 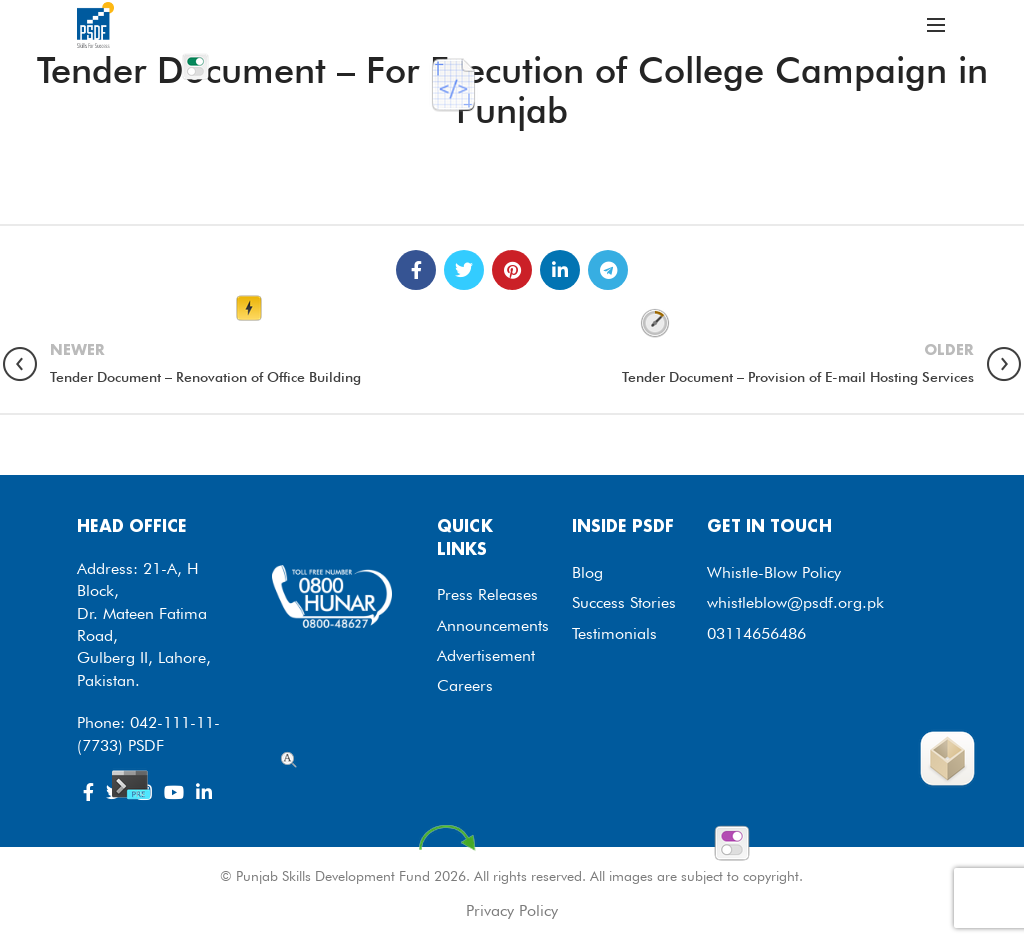 What do you see at coordinates (732, 843) in the screenshot?
I see `open desktop preferences or settings` at bounding box center [732, 843].